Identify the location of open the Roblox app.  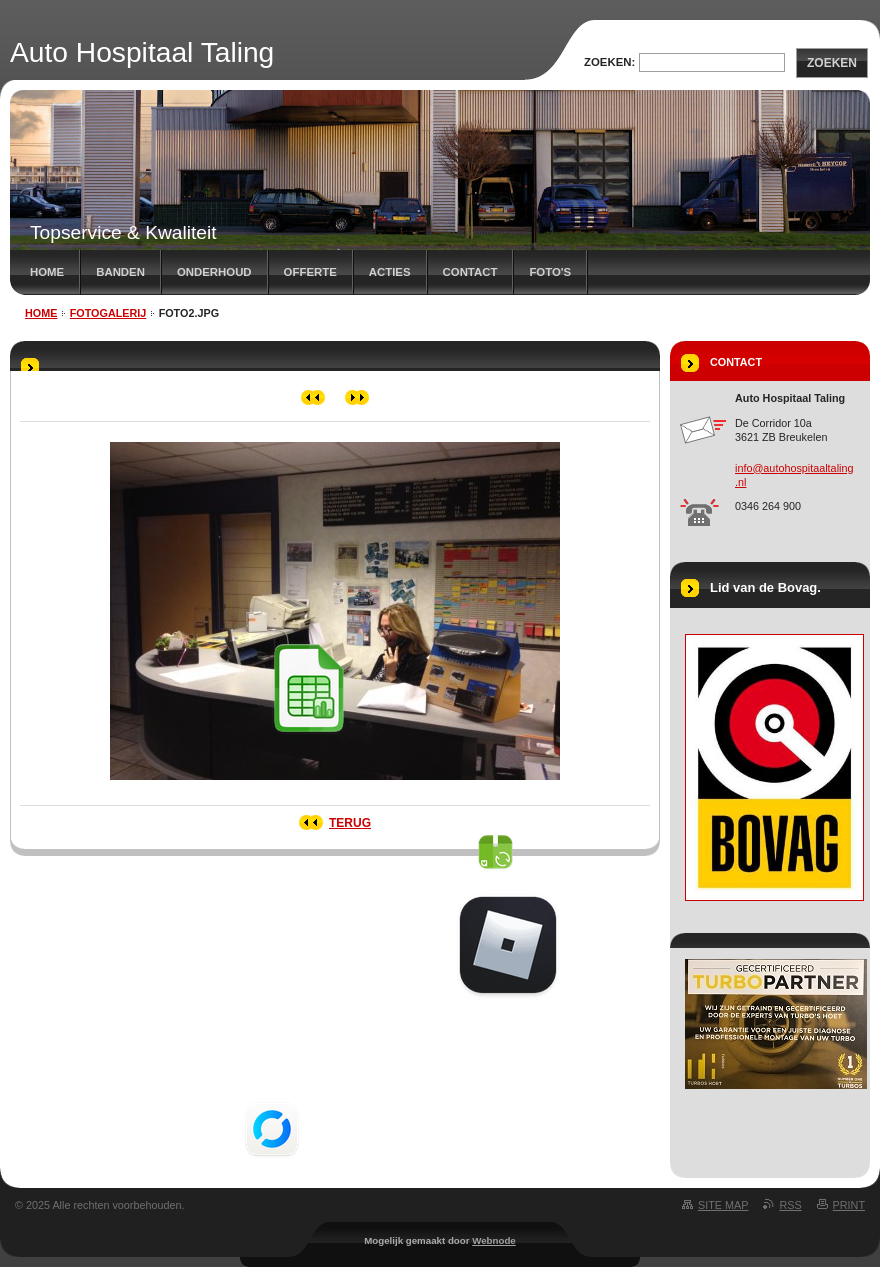
(508, 945).